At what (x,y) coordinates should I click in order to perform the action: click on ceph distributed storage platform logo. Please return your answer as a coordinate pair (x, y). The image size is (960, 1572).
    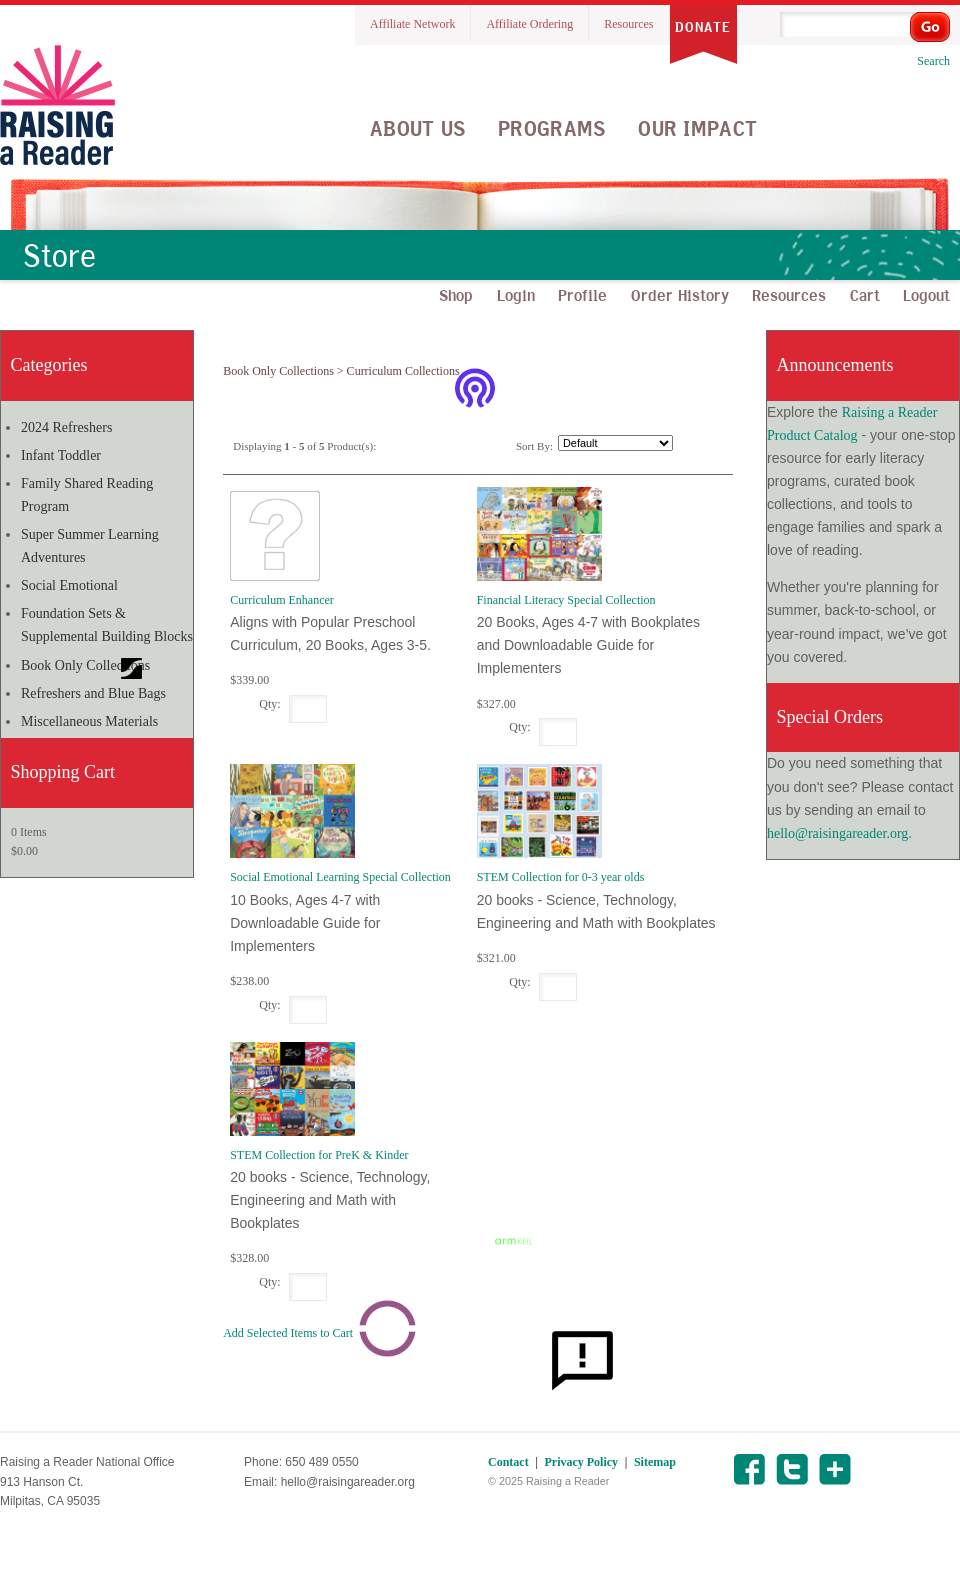
    Looking at the image, I should click on (475, 388).